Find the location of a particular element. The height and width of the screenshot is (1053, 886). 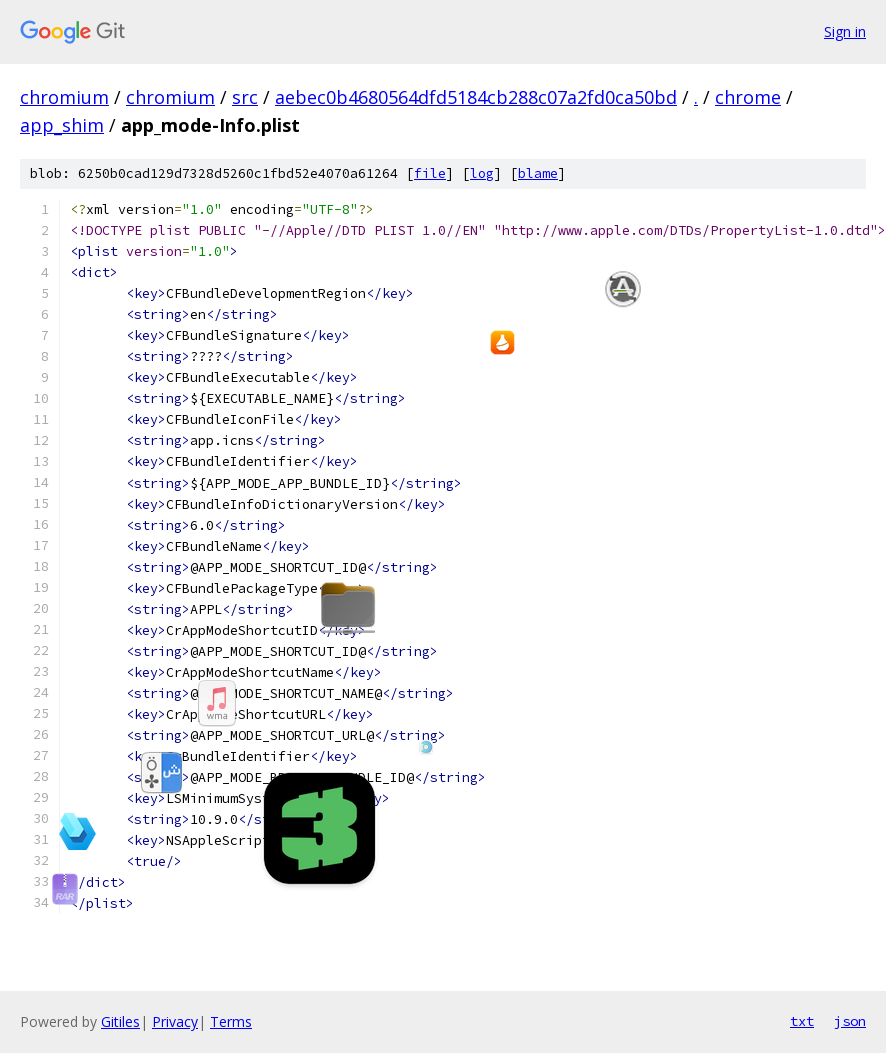

open character map application is located at coordinates (161, 772).